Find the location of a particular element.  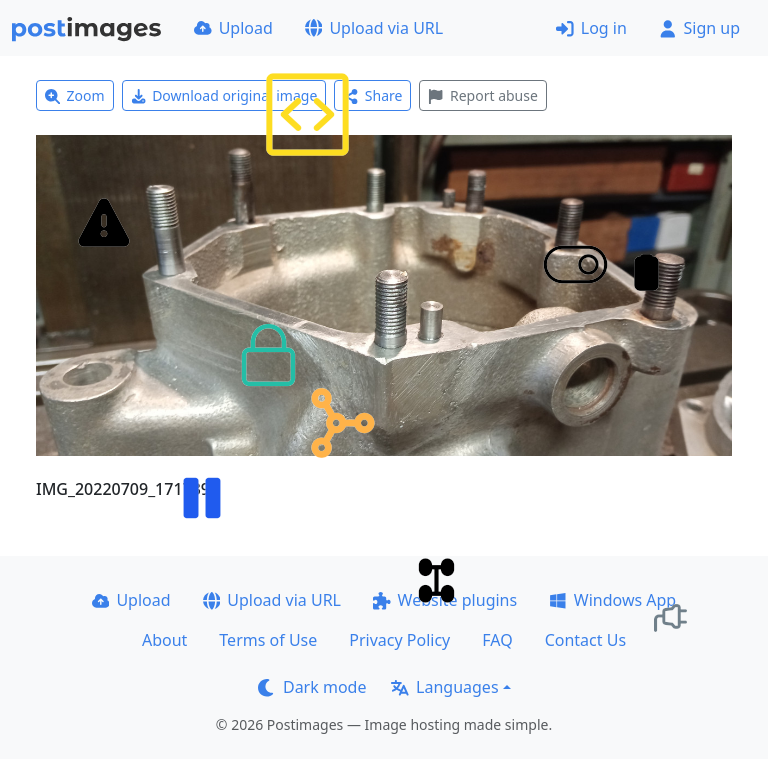

select or switch AI model is located at coordinates (343, 423).